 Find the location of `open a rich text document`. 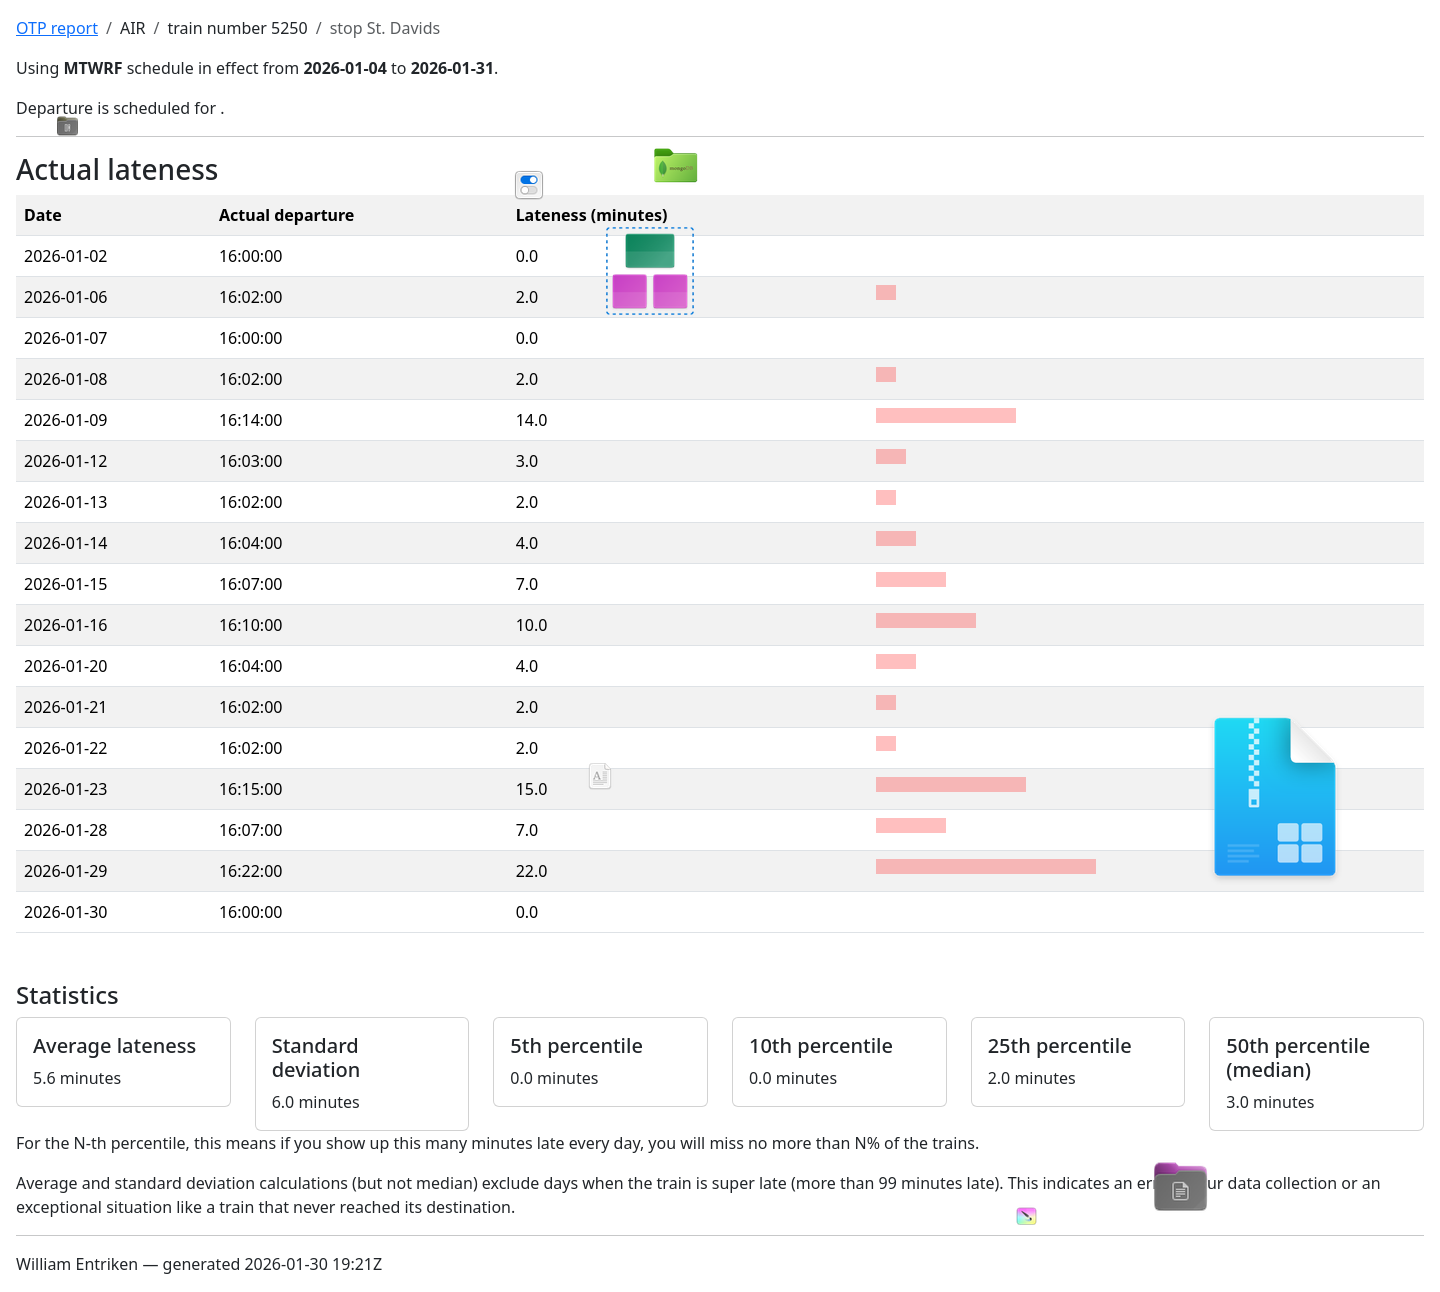

open a rich text document is located at coordinates (600, 776).